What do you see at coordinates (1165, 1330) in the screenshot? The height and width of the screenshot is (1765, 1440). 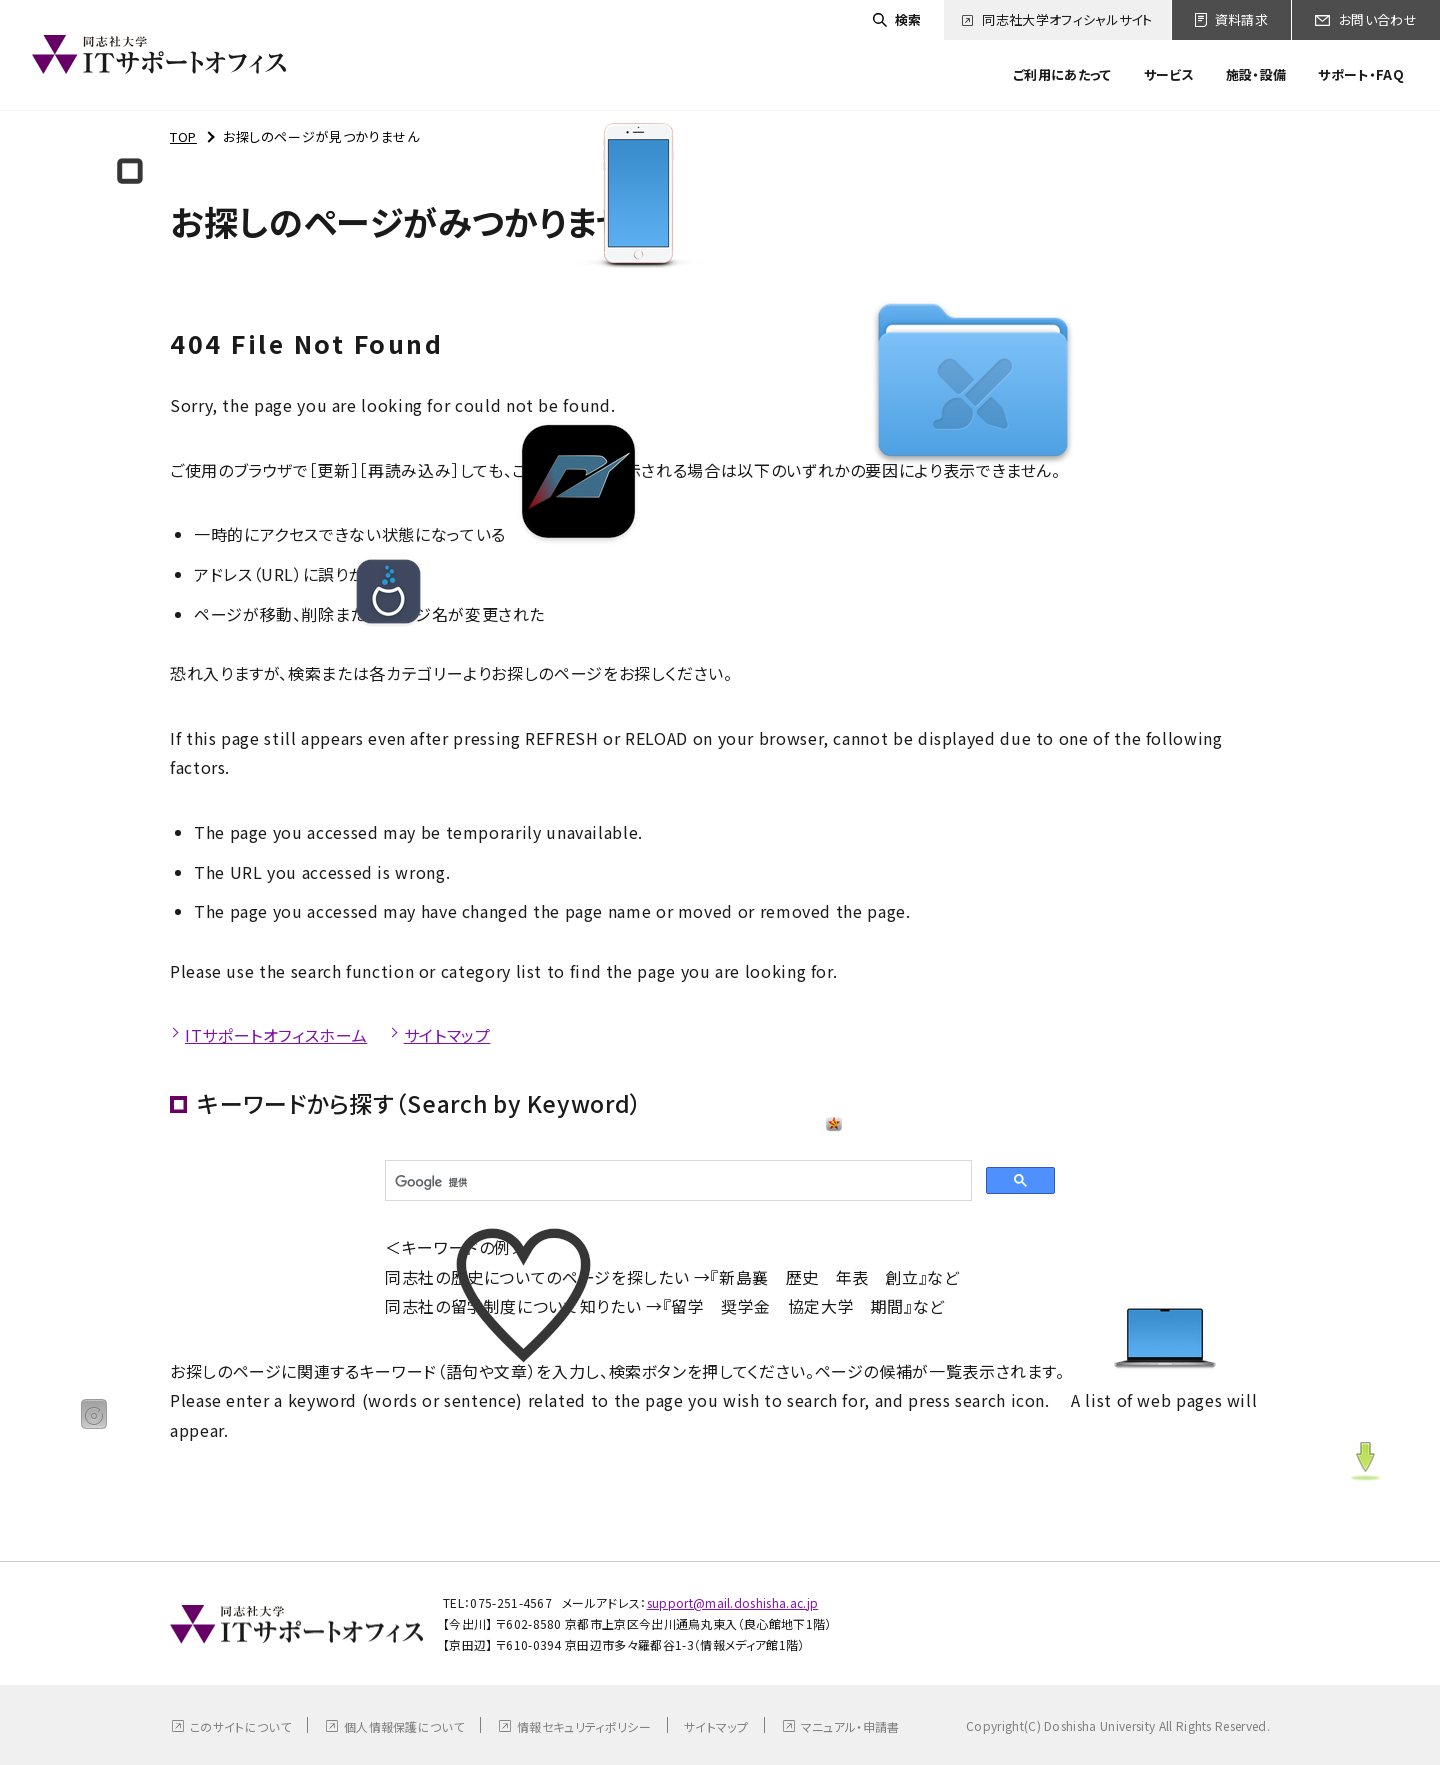 I see `represents this macbook pro device in system settings` at bounding box center [1165, 1330].